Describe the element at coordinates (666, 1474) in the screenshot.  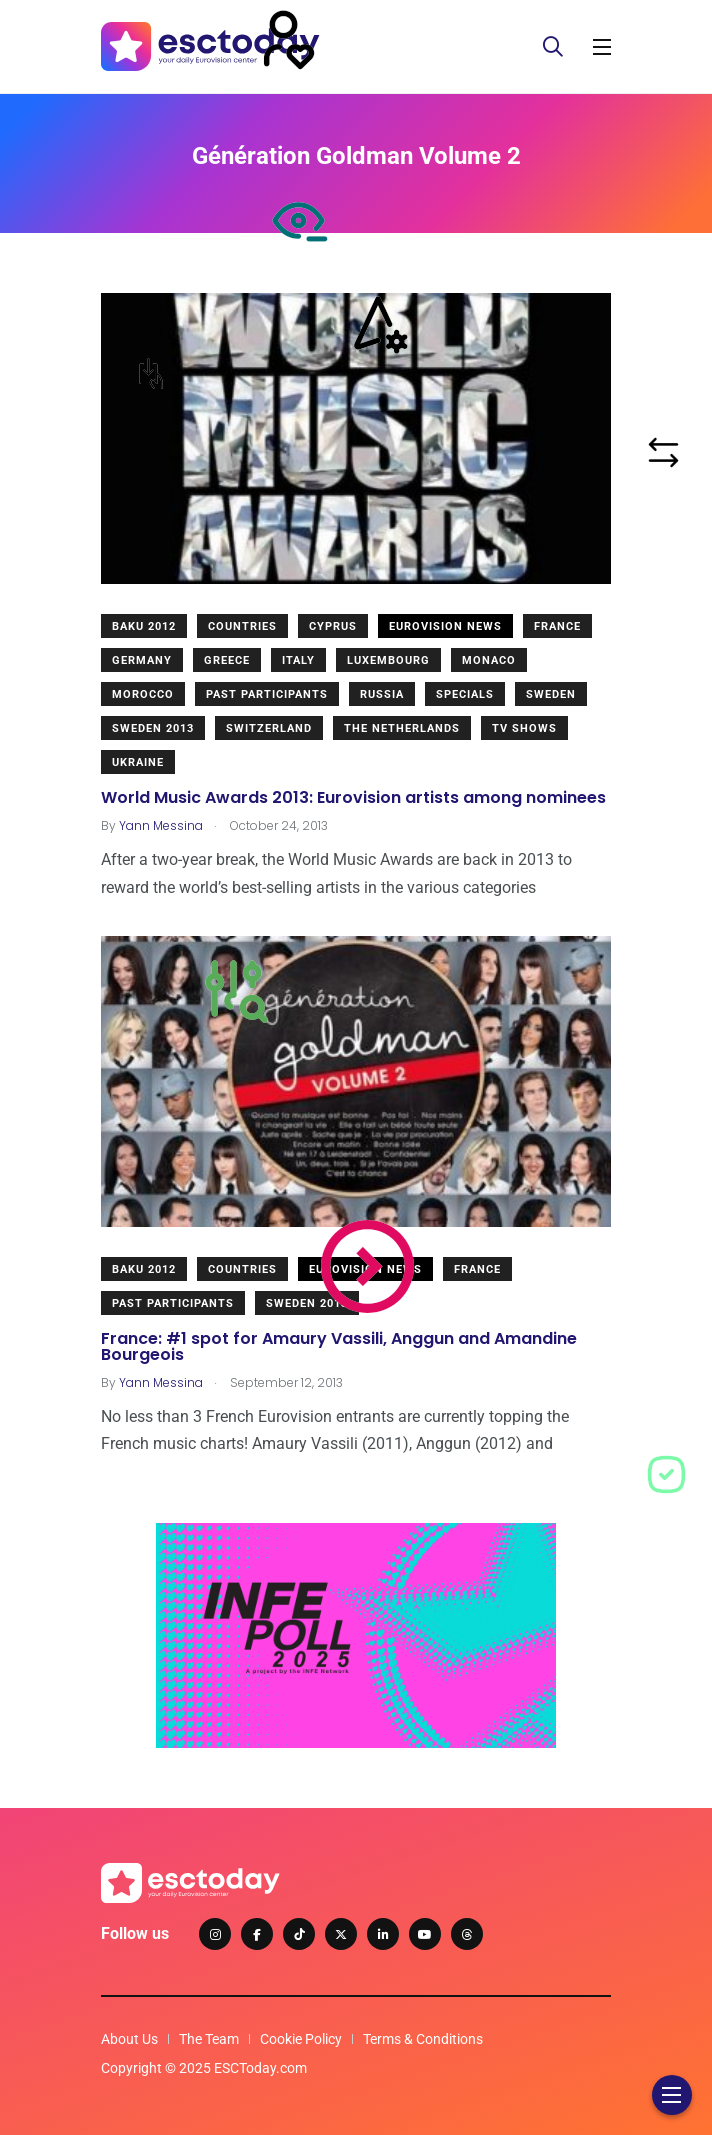
I see `mark task as complete` at that location.